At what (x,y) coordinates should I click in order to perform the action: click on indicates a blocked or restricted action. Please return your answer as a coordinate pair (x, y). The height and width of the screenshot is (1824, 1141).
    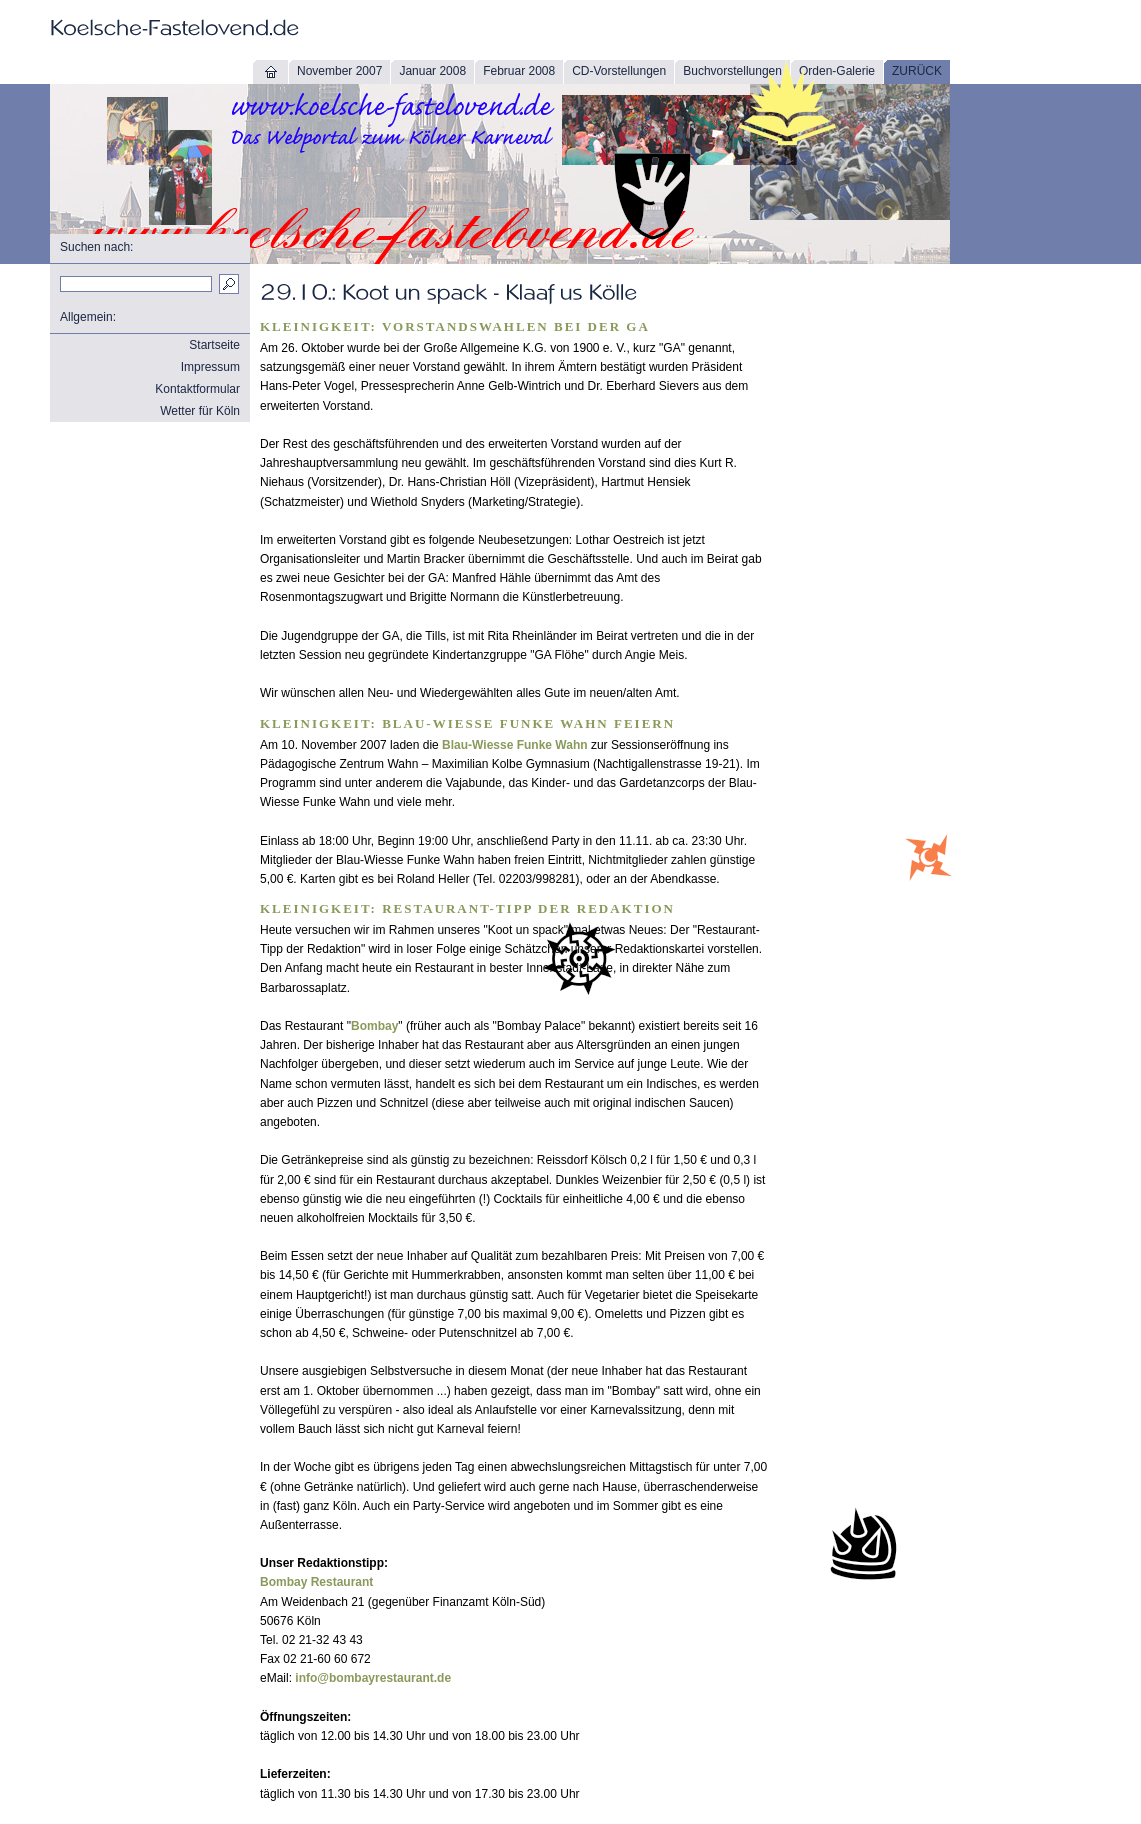
    Looking at the image, I should click on (651, 195).